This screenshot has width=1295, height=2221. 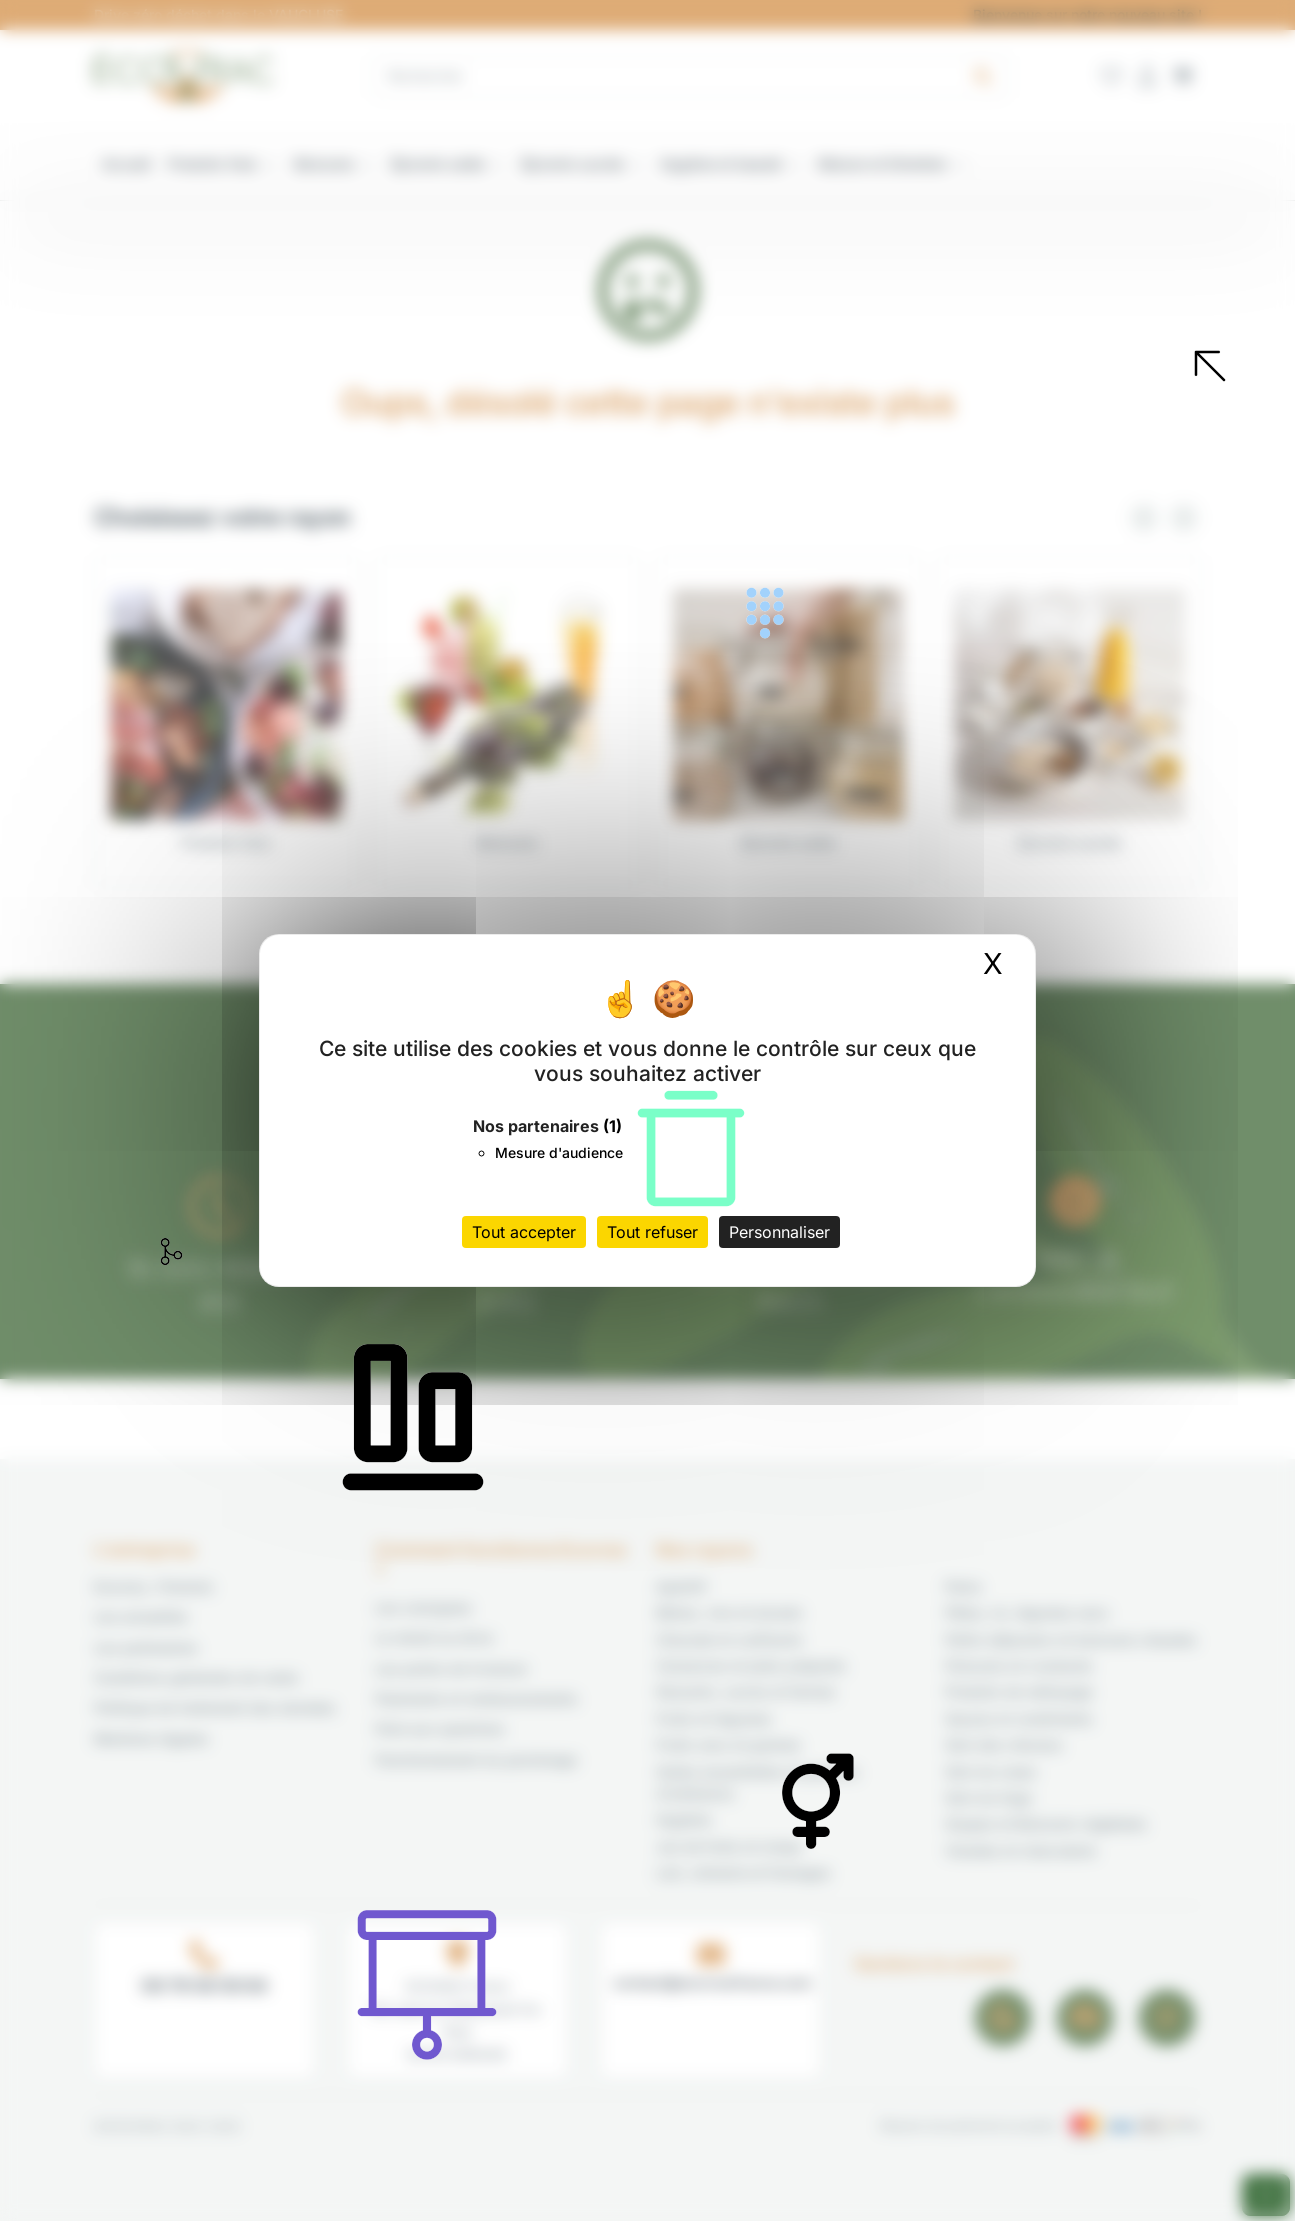 What do you see at coordinates (814, 1799) in the screenshot?
I see `indicates intersex gender identity option` at bounding box center [814, 1799].